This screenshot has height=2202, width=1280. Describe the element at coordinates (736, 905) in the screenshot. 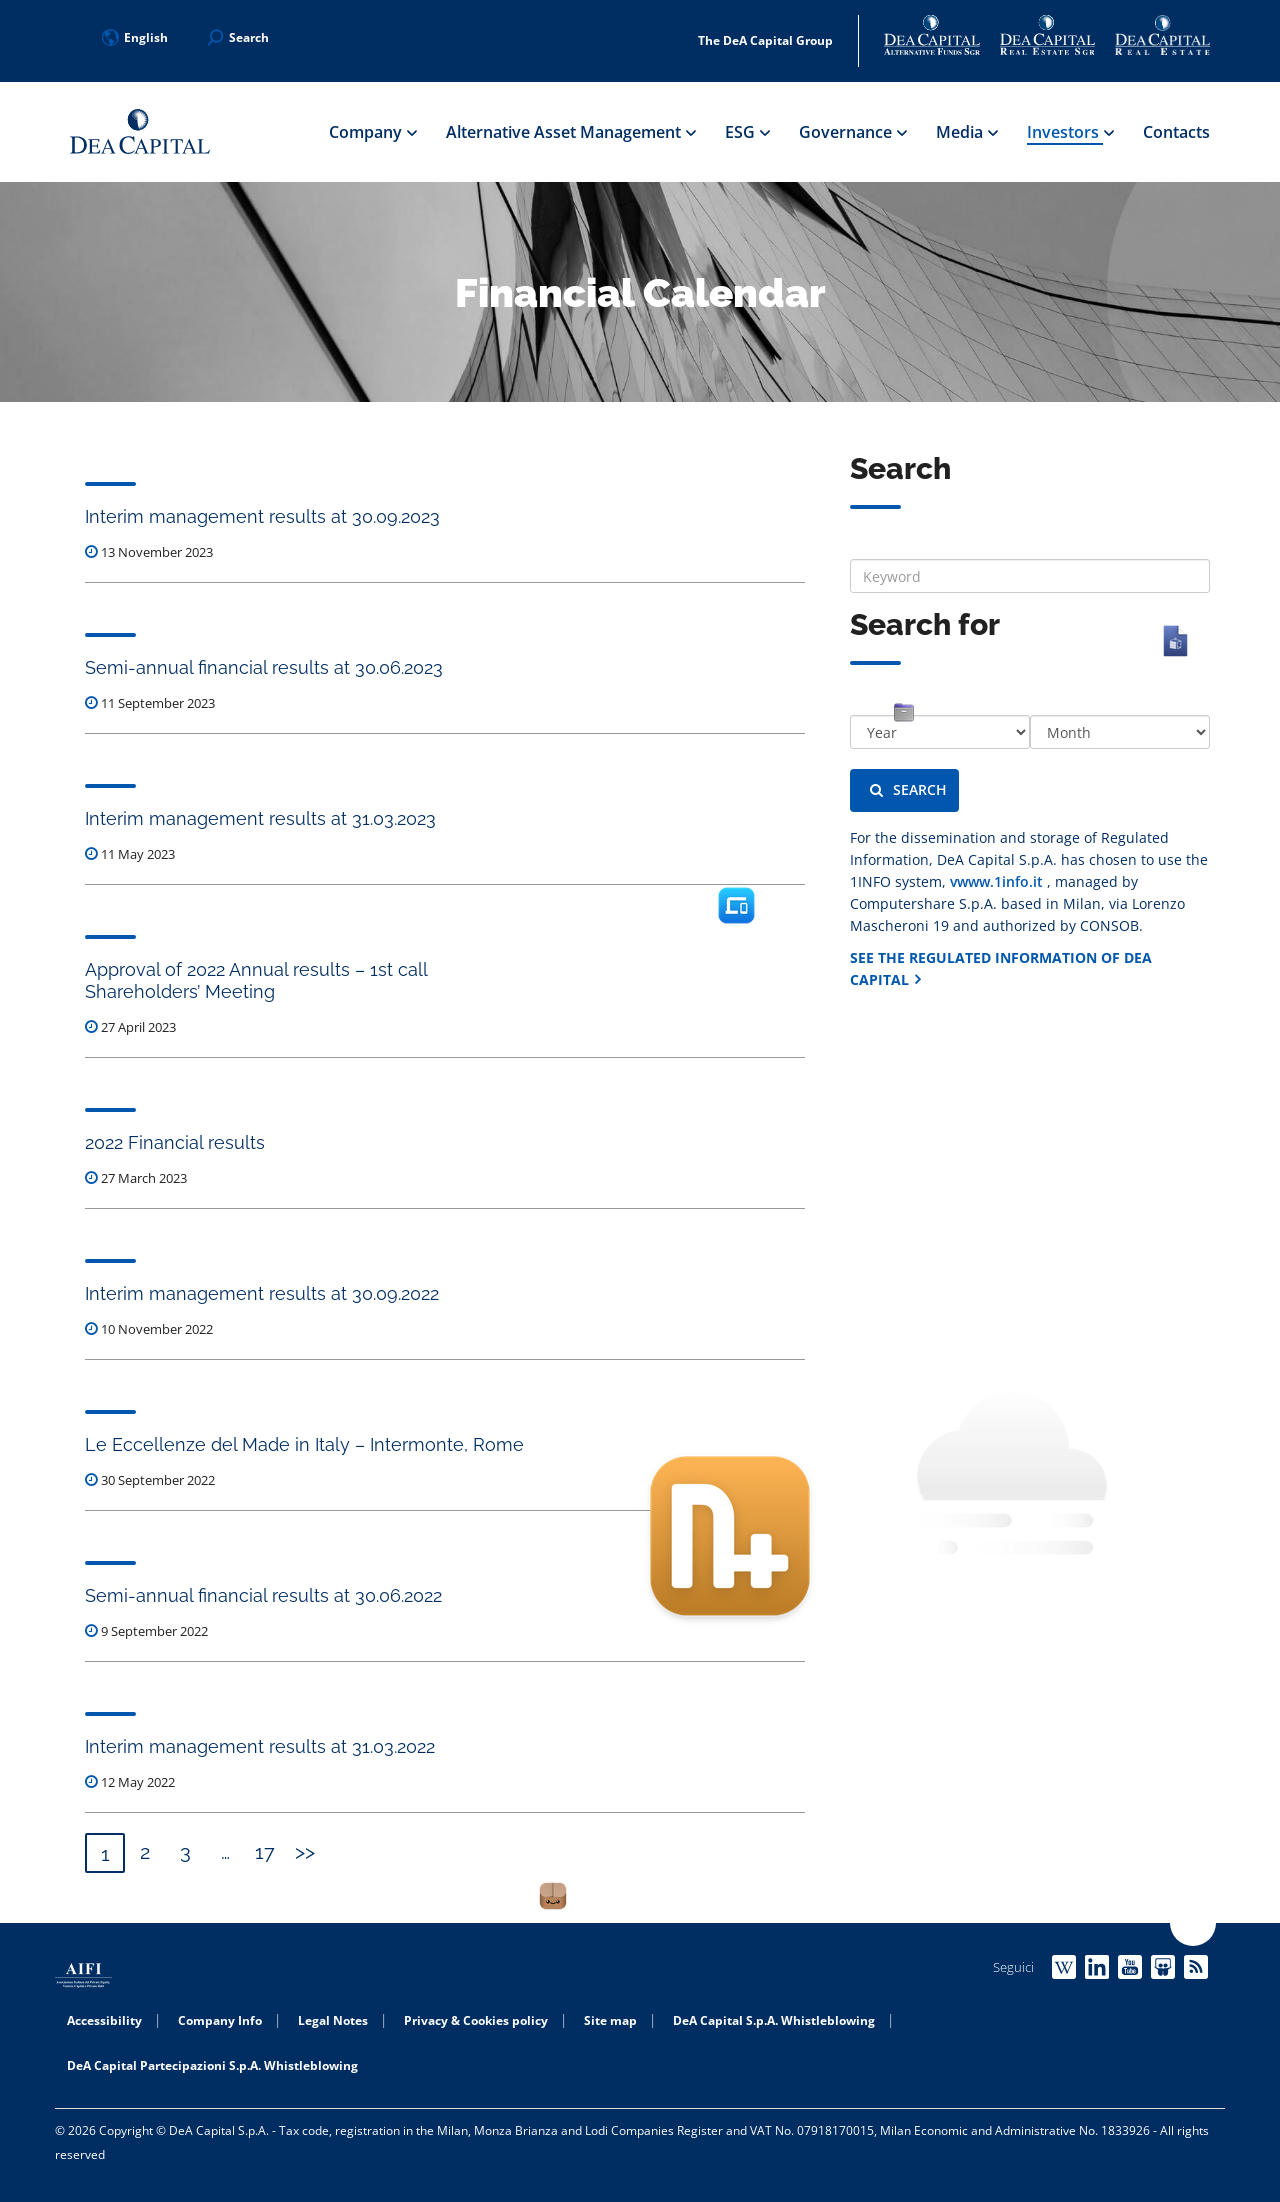

I see `connect and sync devices with zorin connect` at that location.